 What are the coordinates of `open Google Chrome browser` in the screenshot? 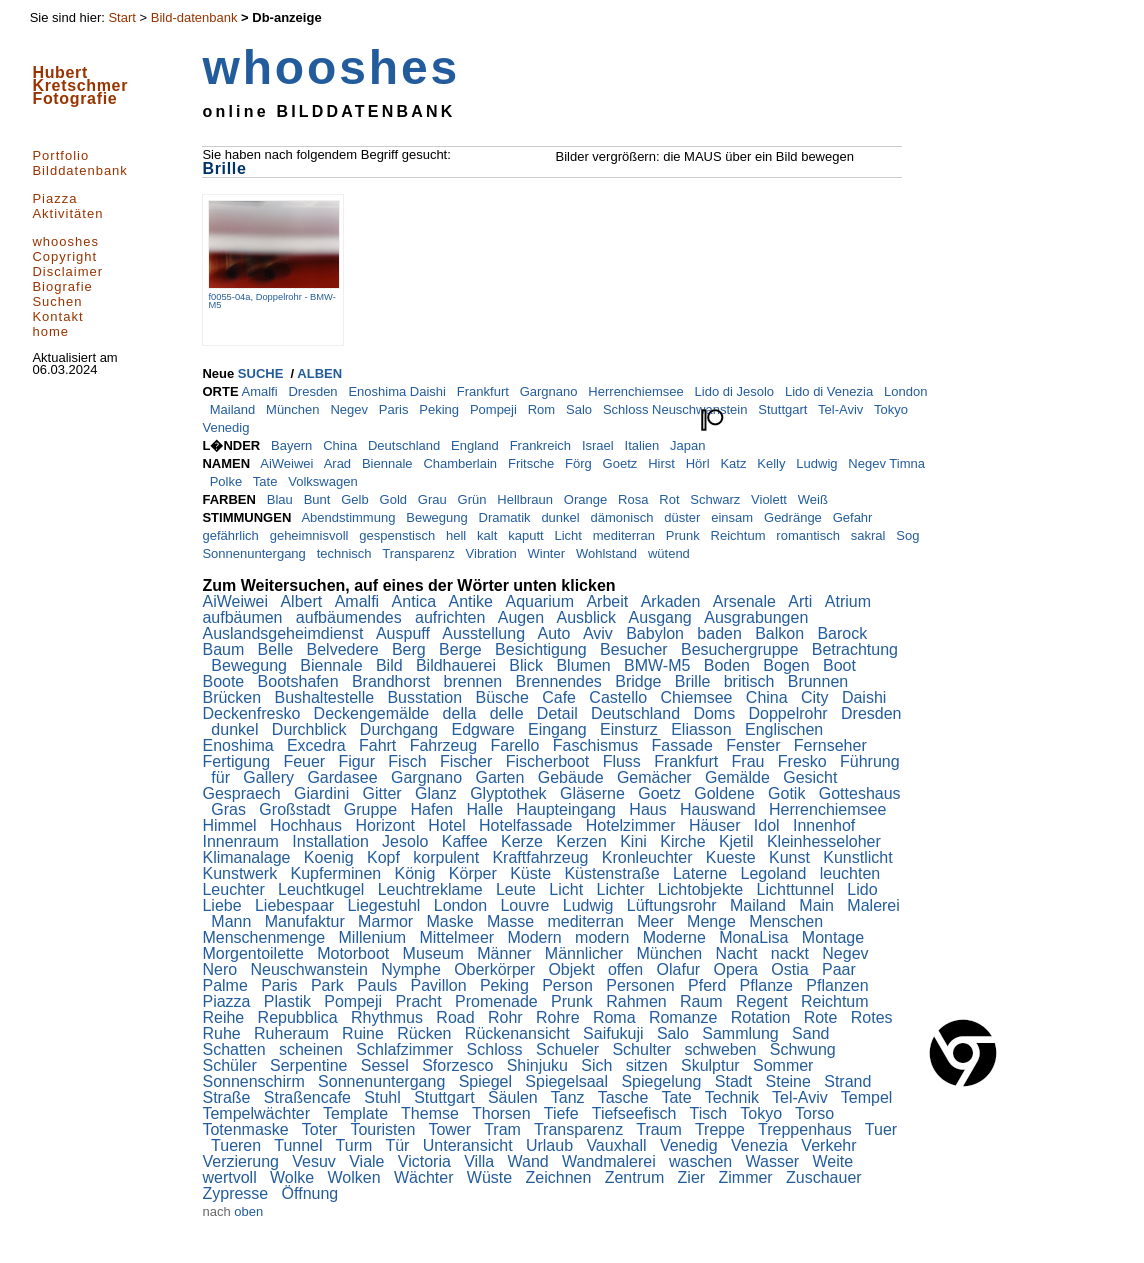 It's located at (963, 1053).